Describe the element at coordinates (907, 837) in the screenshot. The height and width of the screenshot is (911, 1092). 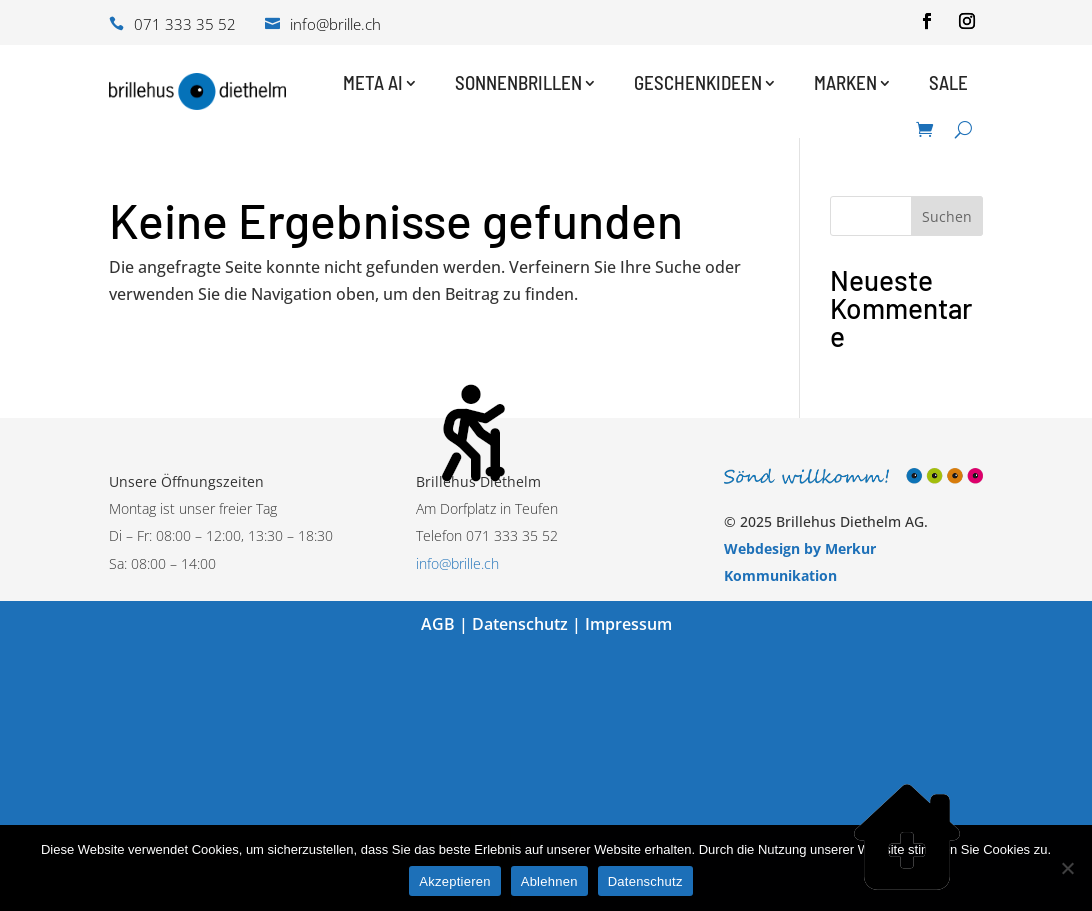
I see `access medical or healthcare services` at that location.